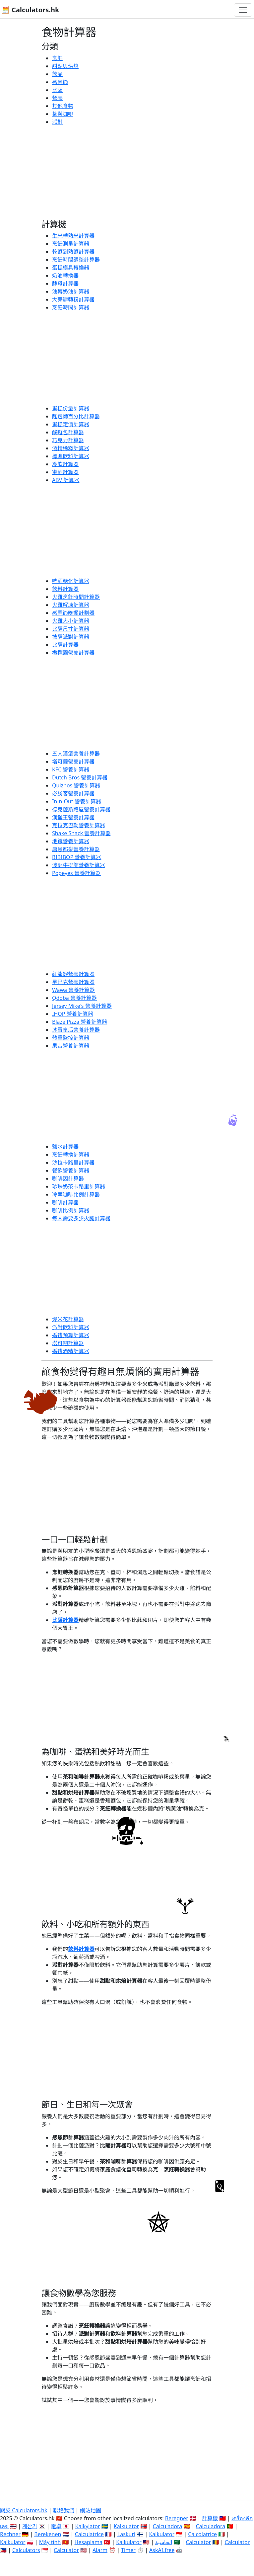 The image size is (254, 2576). I want to click on select pentacle symbol for game character or item, so click(159, 2222).